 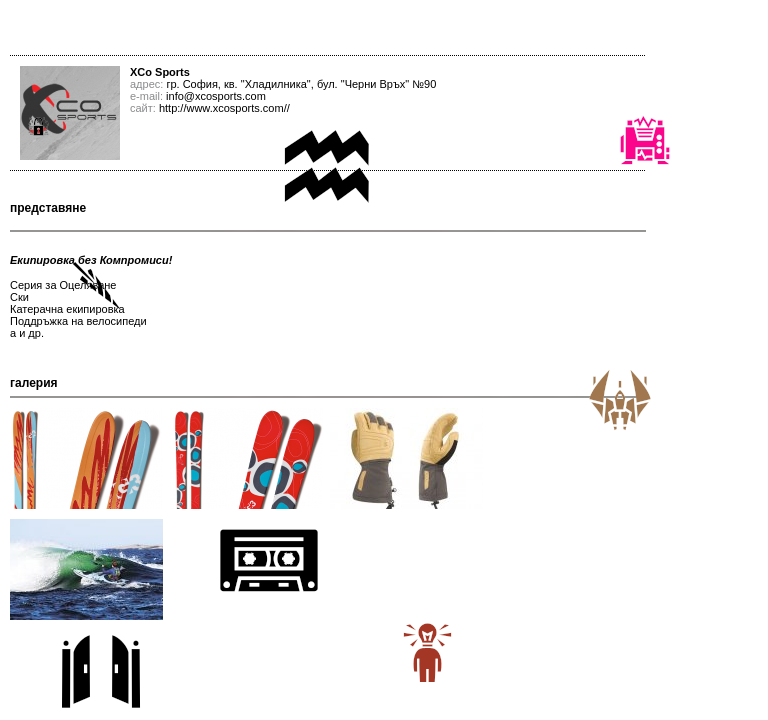 What do you see at coordinates (269, 562) in the screenshot?
I see `access retro or vintage audio content` at bounding box center [269, 562].